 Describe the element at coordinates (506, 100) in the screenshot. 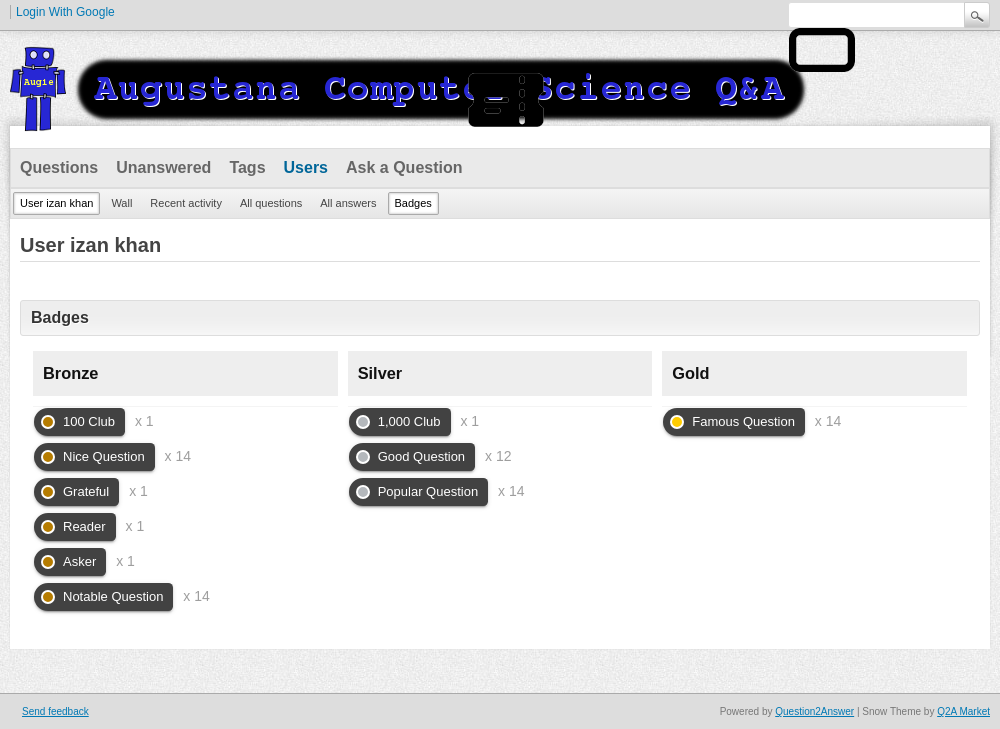

I see `view your tickets or passes` at that location.